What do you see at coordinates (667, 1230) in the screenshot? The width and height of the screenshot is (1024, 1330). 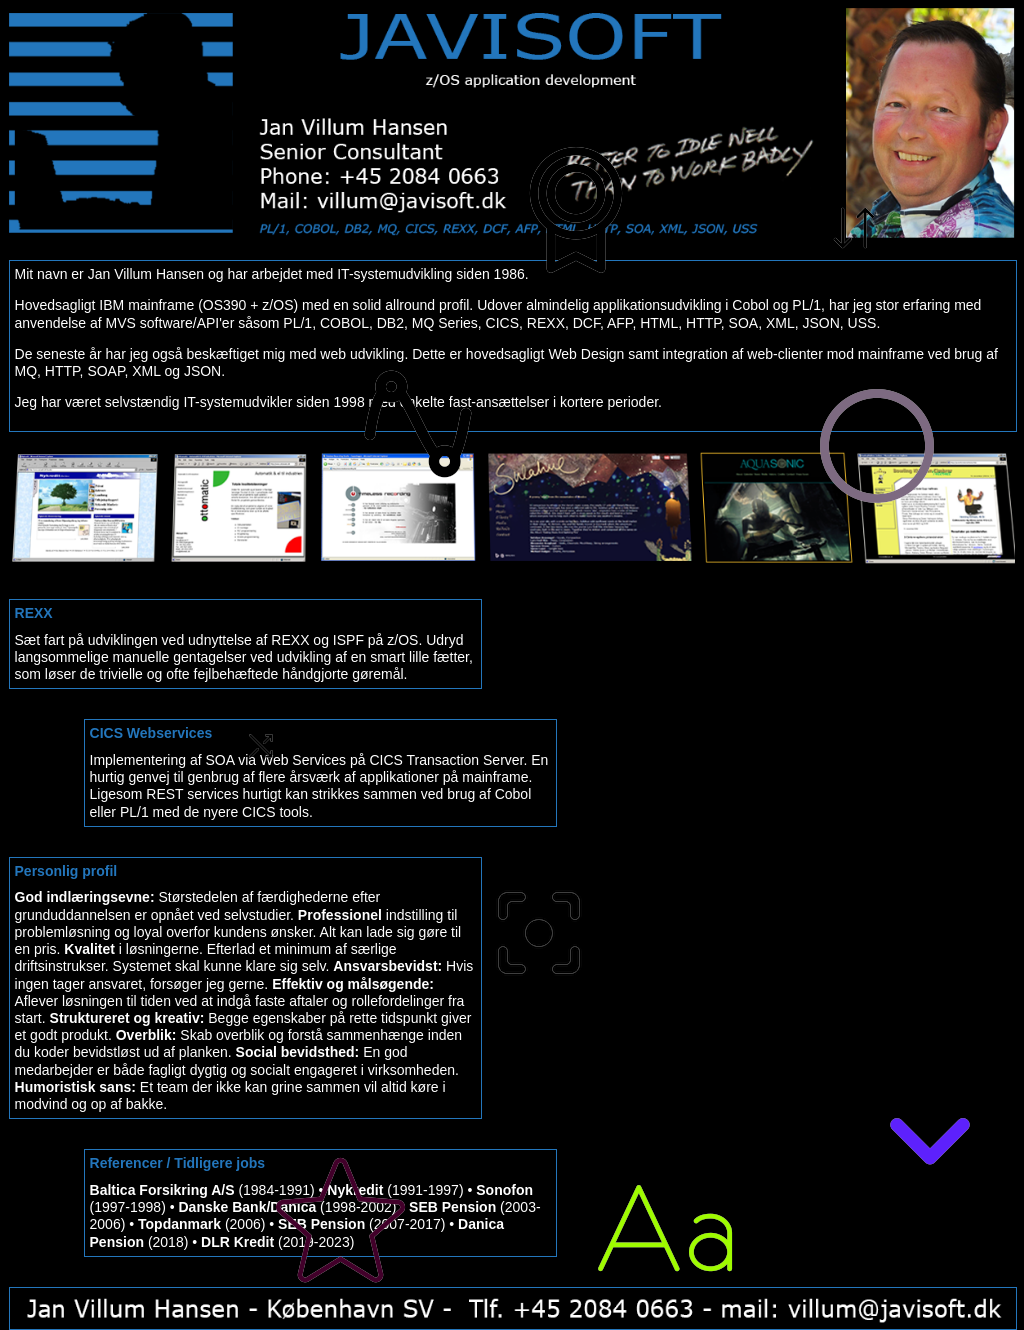 I see `adjust font or text size settings` at bounding box center [667, 1230].